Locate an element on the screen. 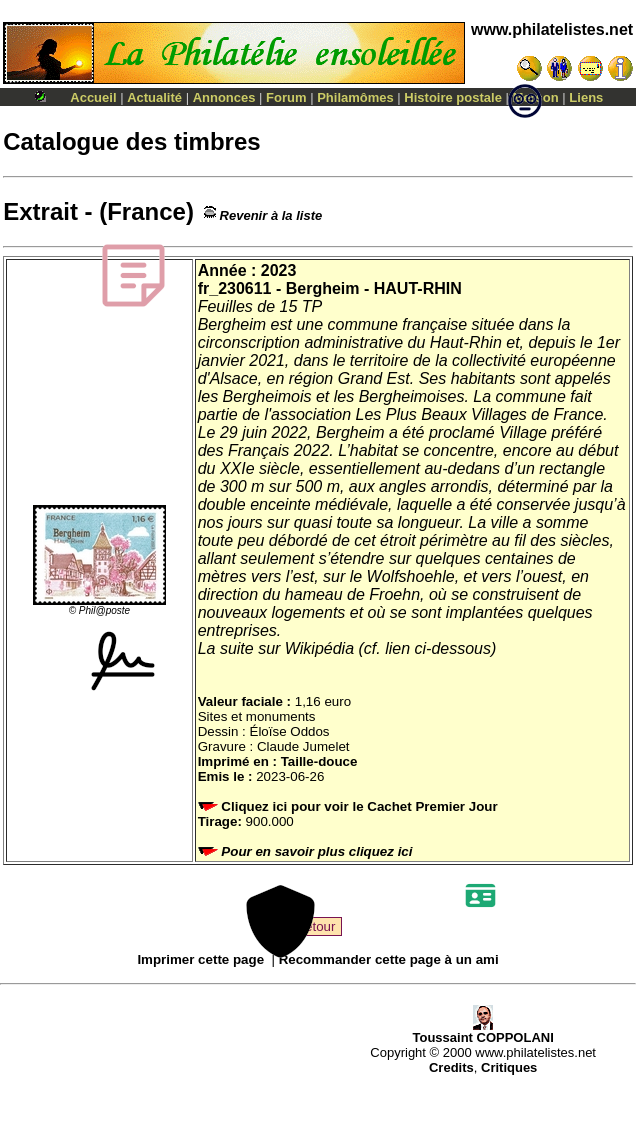  security or protection settings is located at coordinates (280, 921).